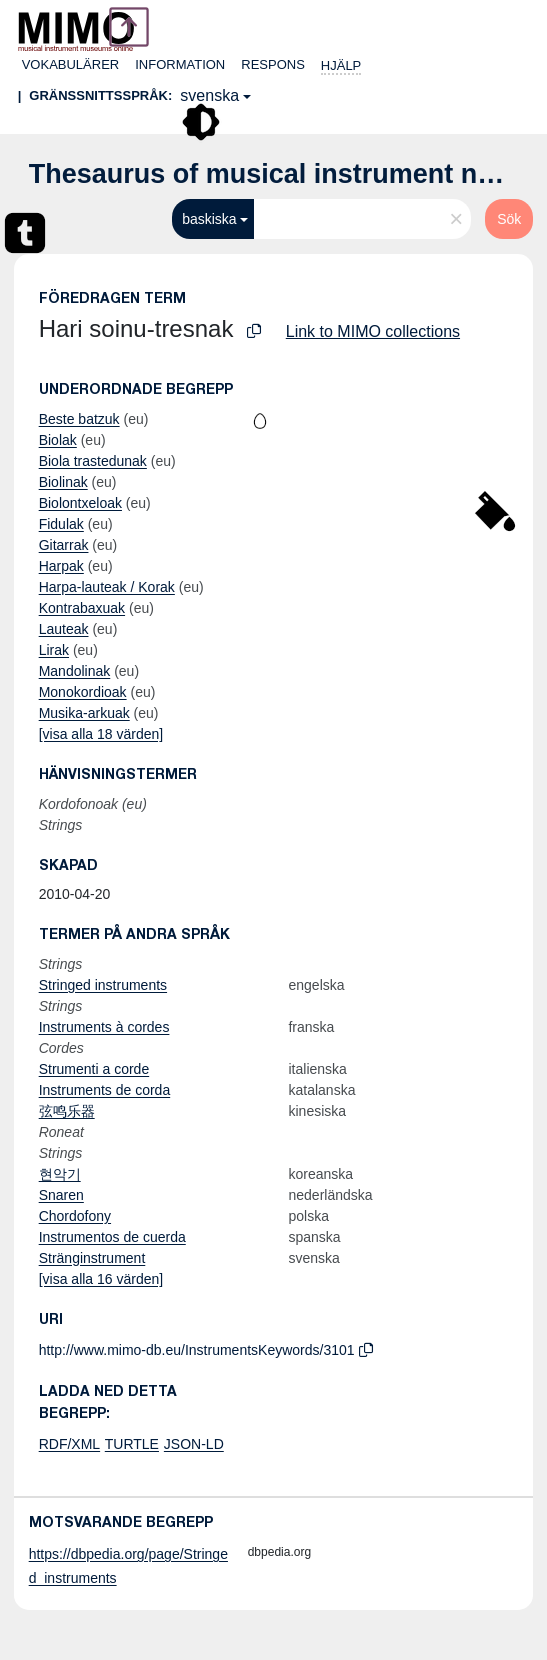 The image size is (547, 1660). What do you see at coordinates (129, 27) in the screenshot?
I see `upload a file or content` at bounding box center [129, 27].